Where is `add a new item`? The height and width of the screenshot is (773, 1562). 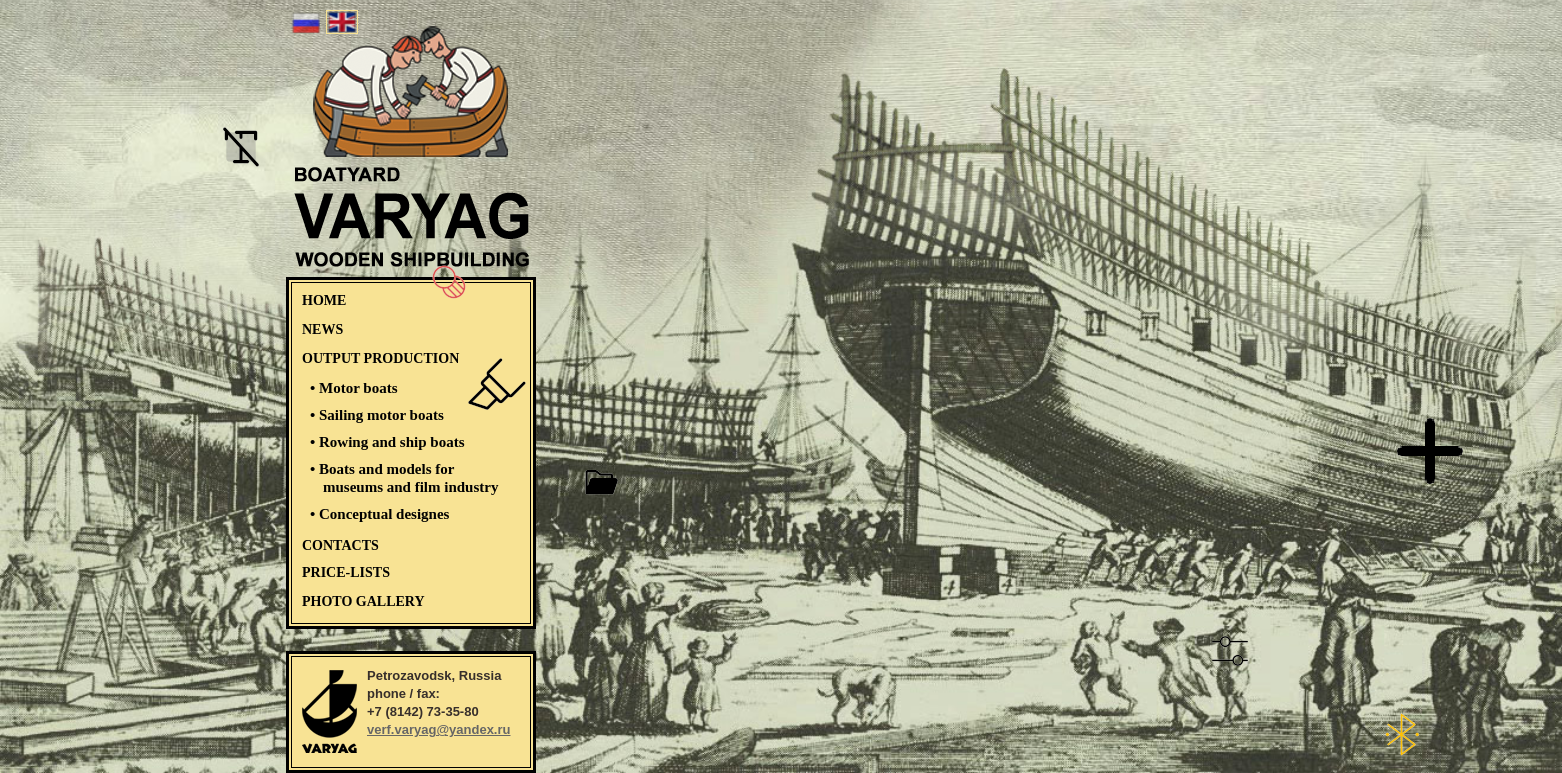
add a new item is located at coordinates (1430, 451).